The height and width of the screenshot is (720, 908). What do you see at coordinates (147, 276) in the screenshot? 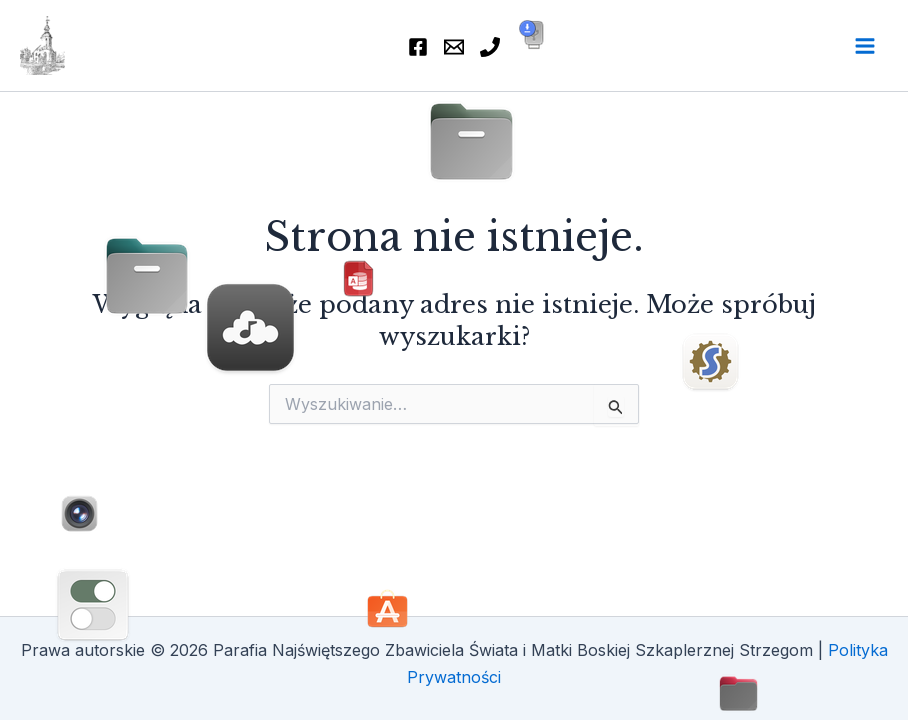
I see `open the file manager application` at bounding box center [147, 276].